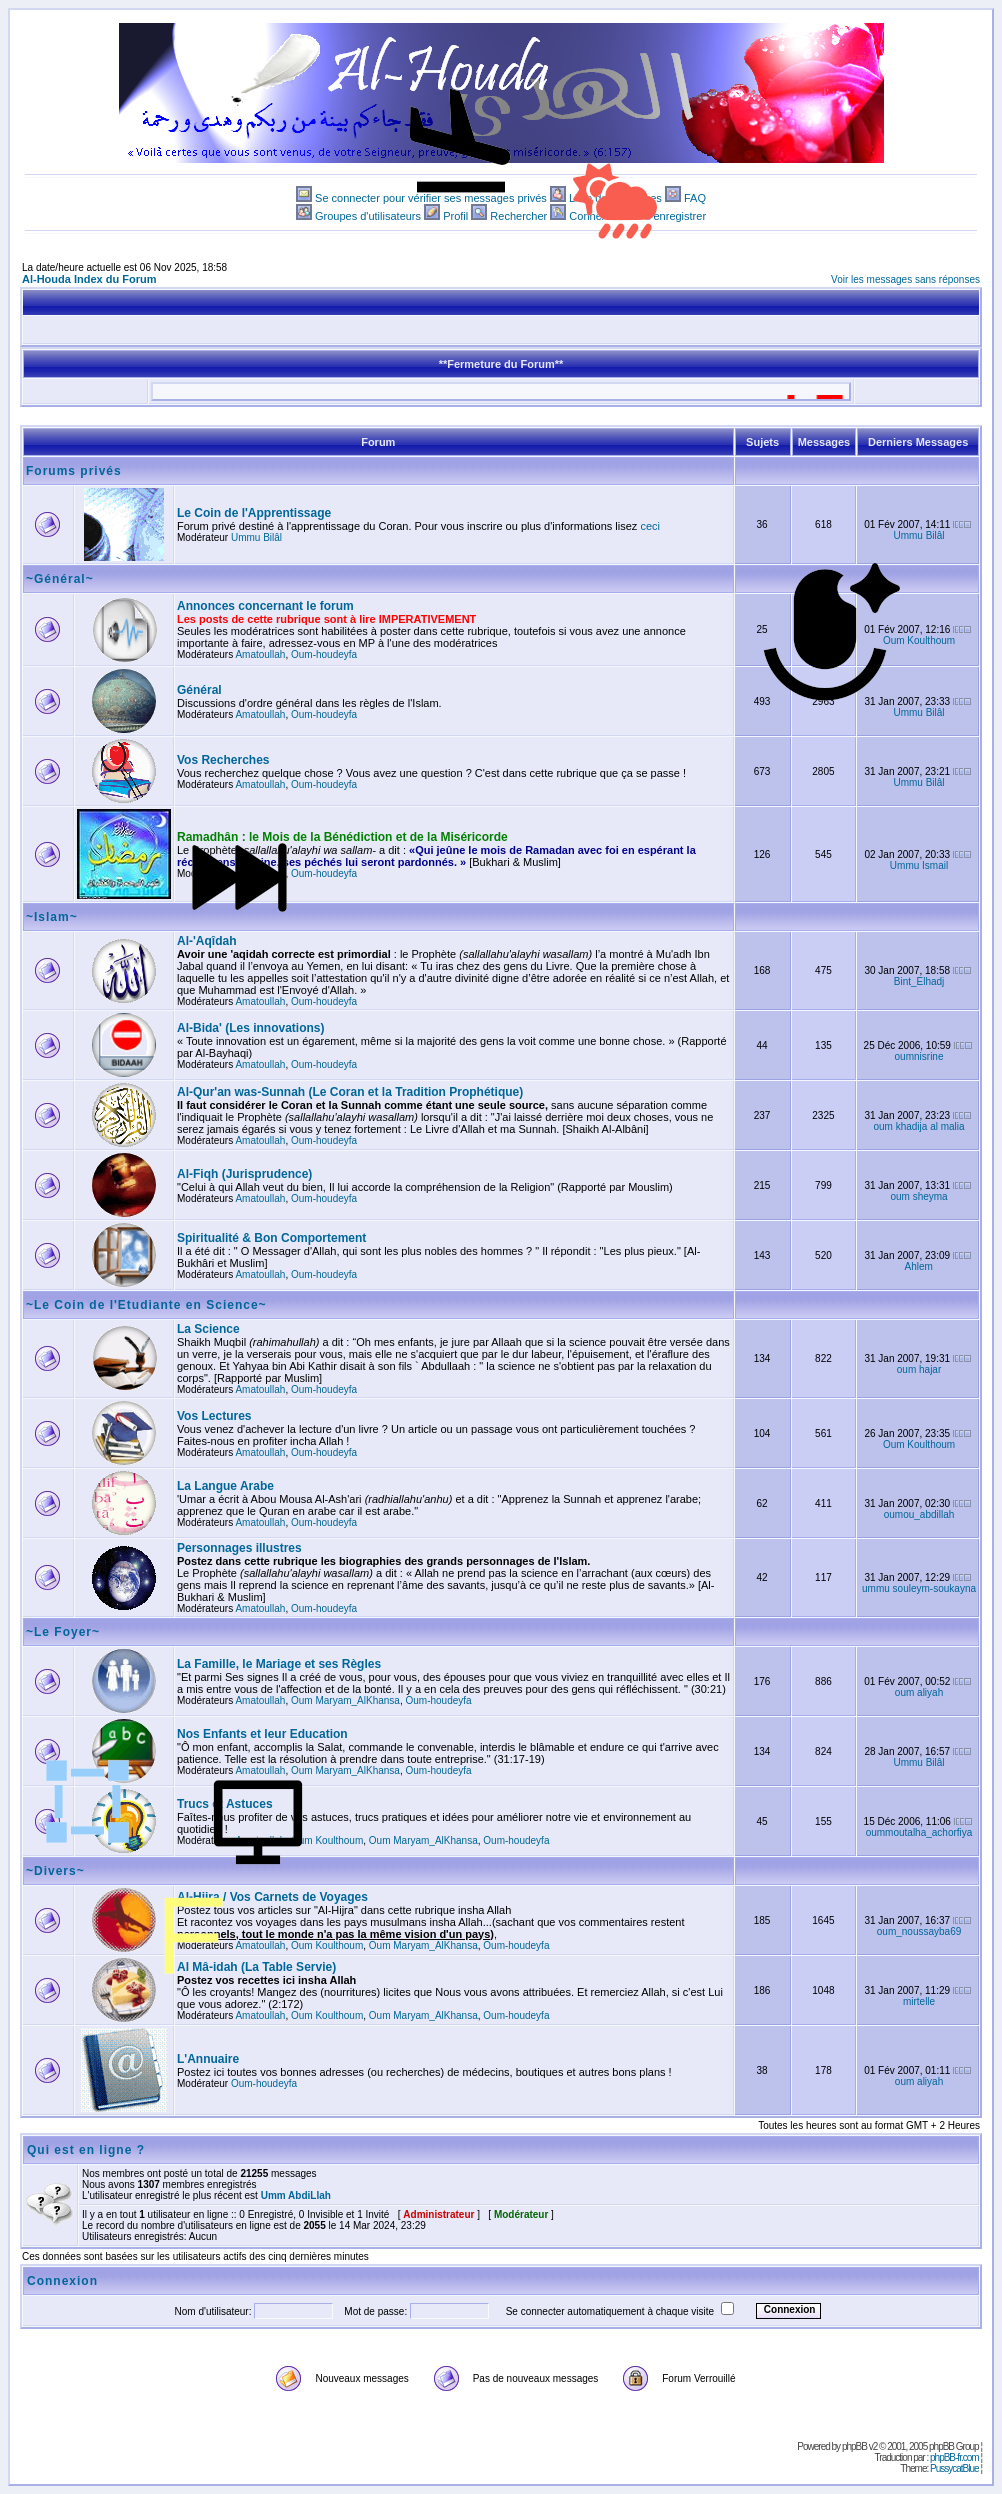 The height and width of the screenshot is (2494, 1002). Describe the element at coordinates (461, 143) in the screenshot. I see `indicates arriving flight status` at that location.